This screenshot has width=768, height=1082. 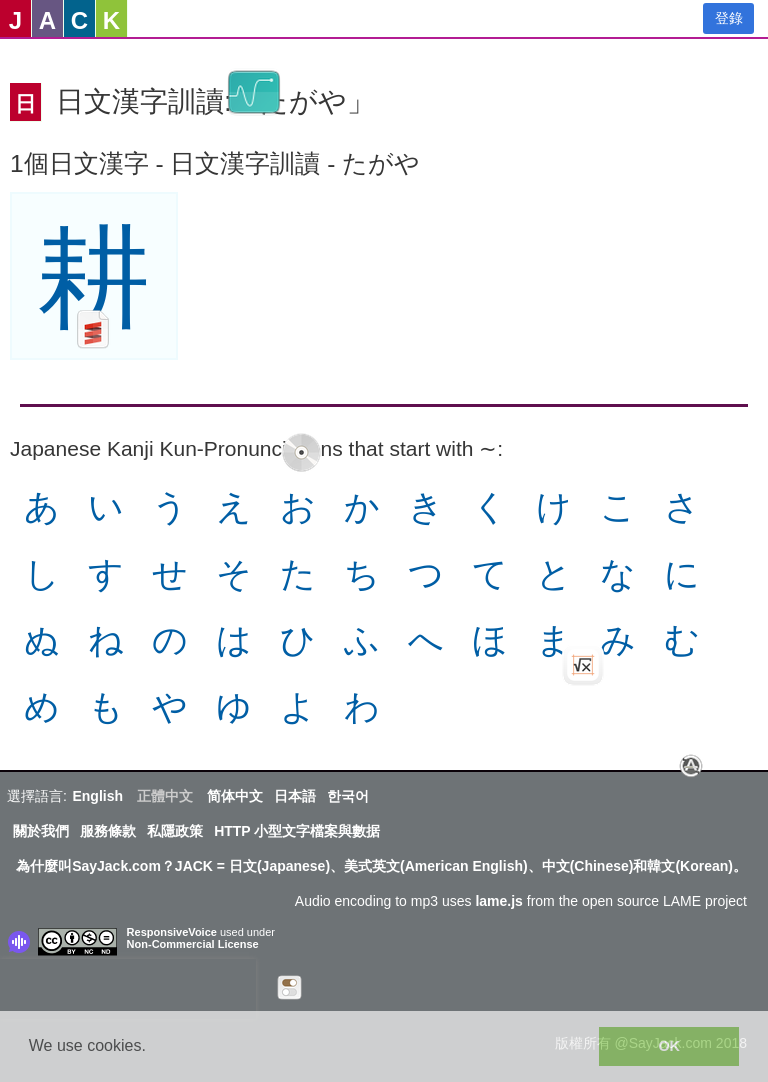 I want to click on check for available software updates, so click(x=691, y=766).